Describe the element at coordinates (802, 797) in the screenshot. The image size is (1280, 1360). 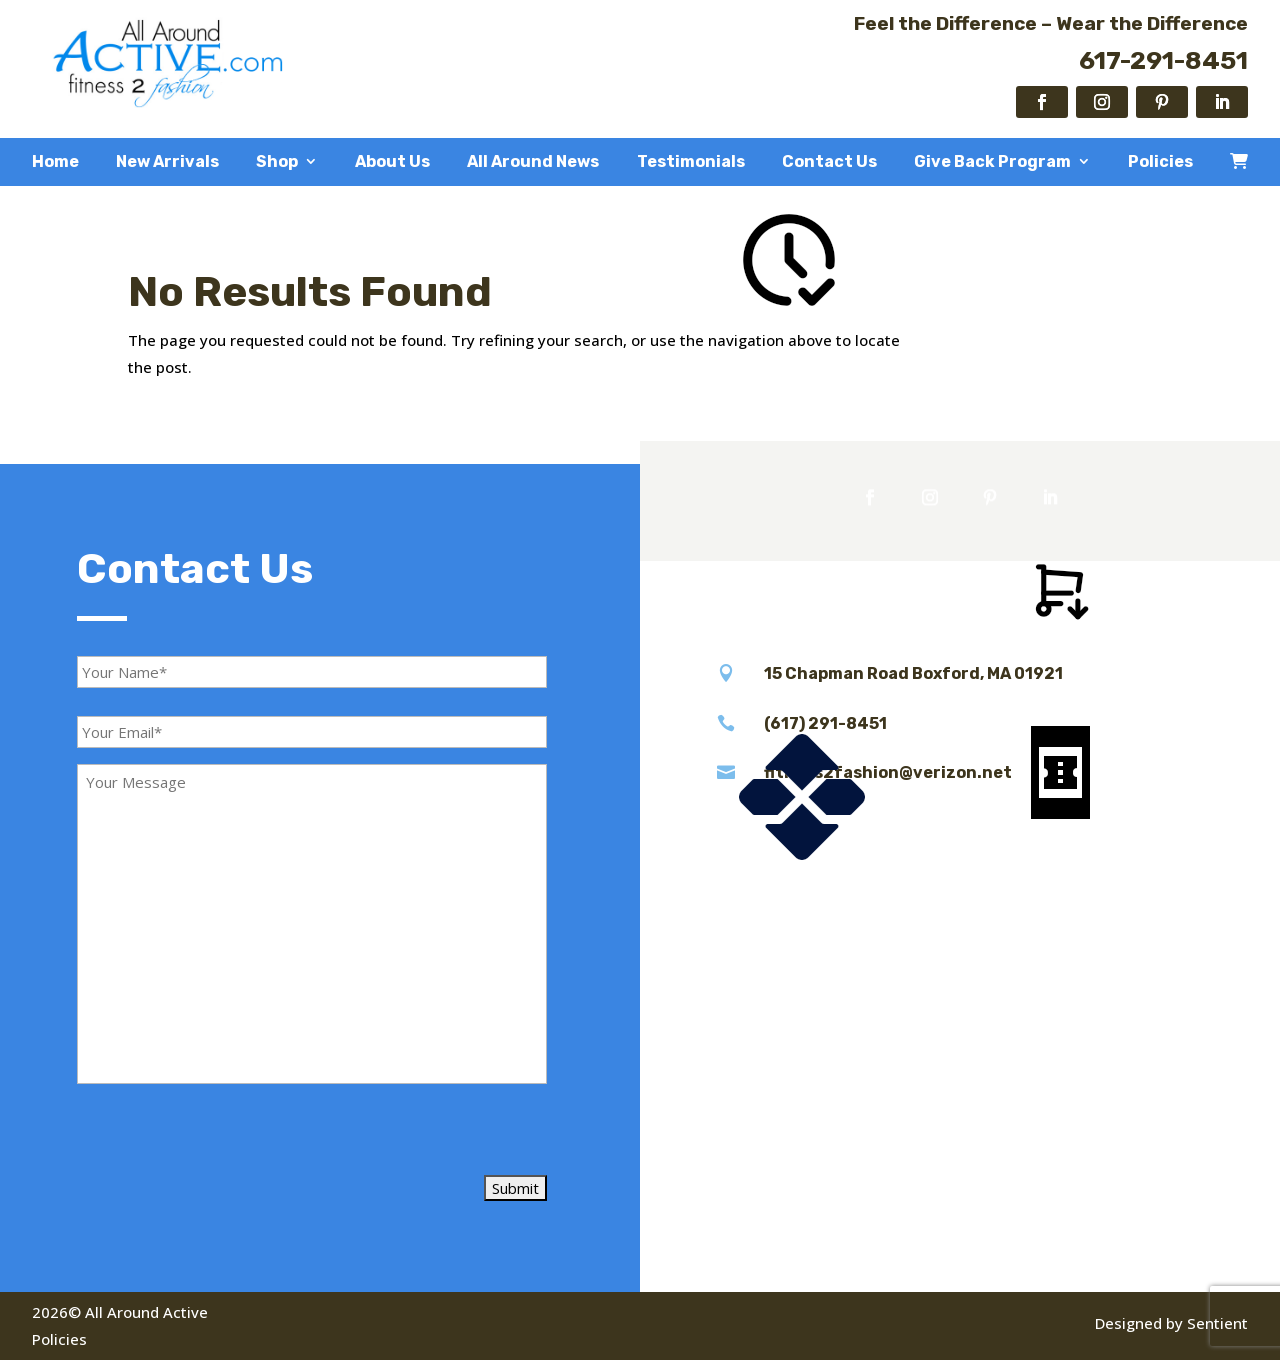
I see `pix instant payment system logo` at that location.